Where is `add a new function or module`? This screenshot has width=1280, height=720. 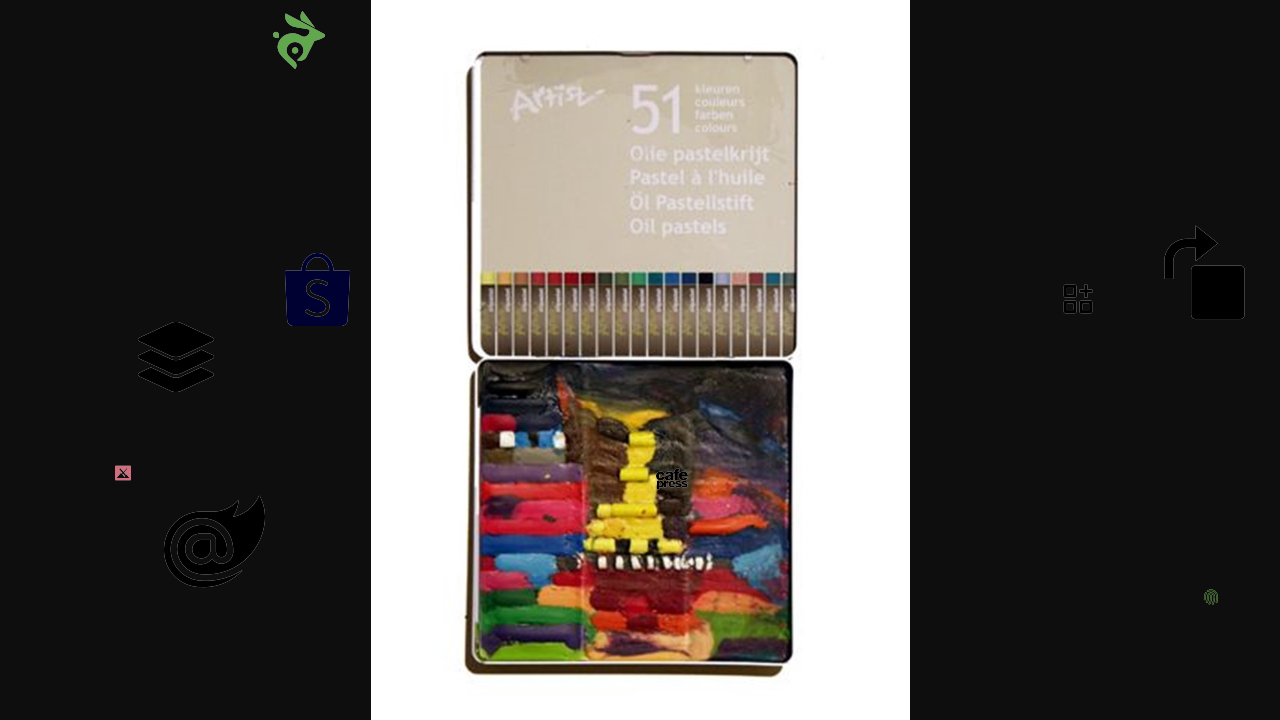
add a new function or module is located at coordinates (1078, 299).